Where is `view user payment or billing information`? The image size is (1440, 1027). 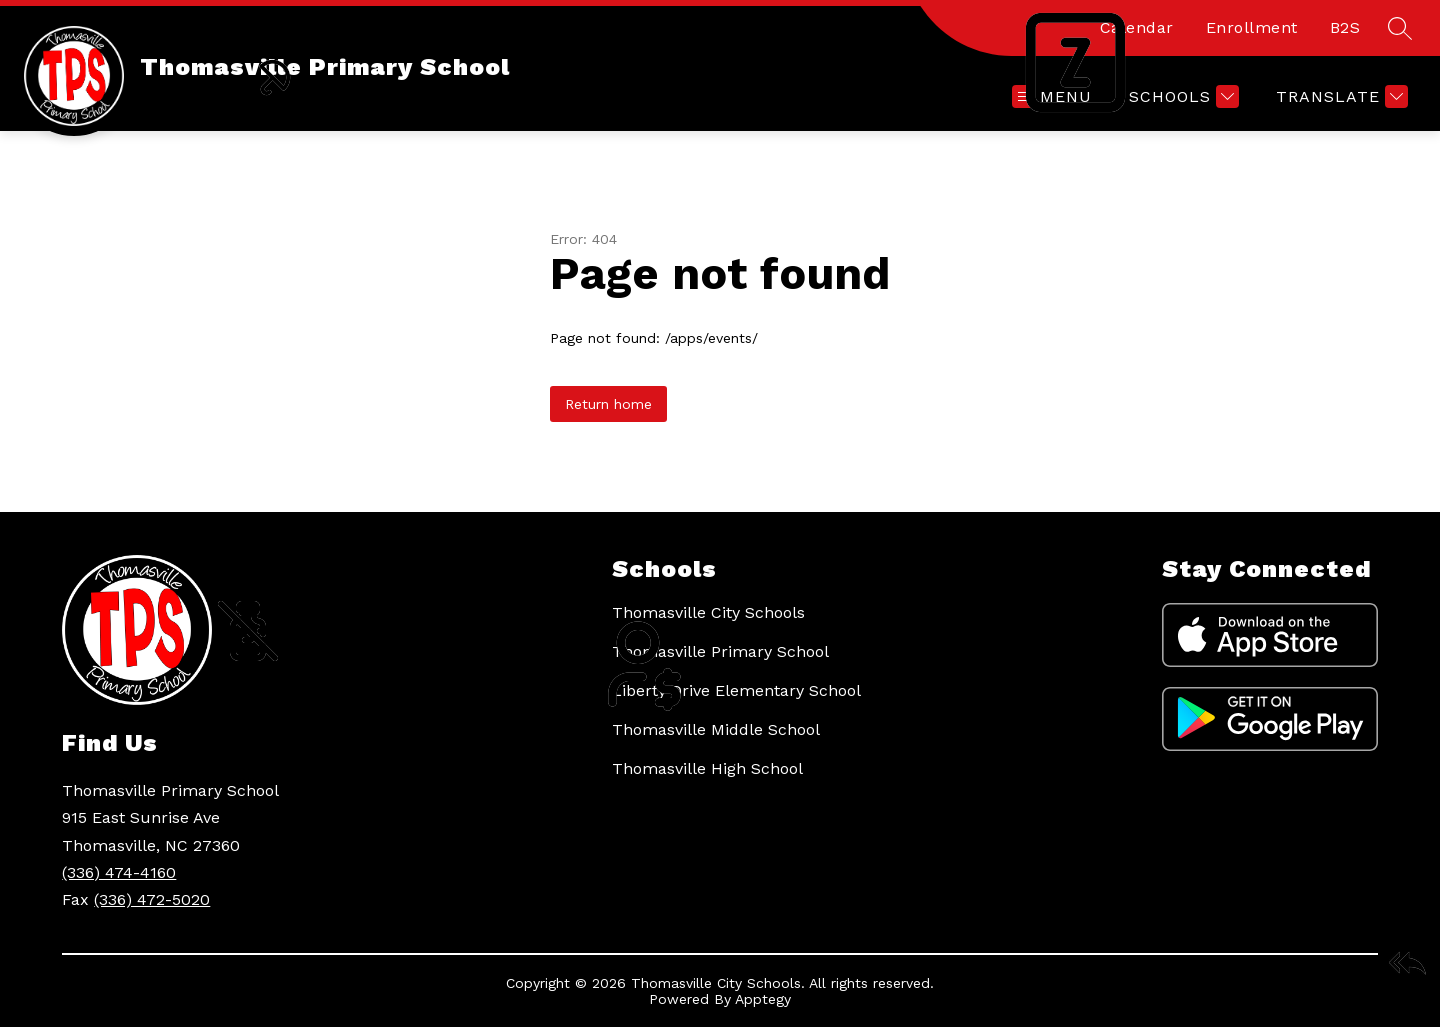
view user payment or billing information is located at coordinates (638, 664).